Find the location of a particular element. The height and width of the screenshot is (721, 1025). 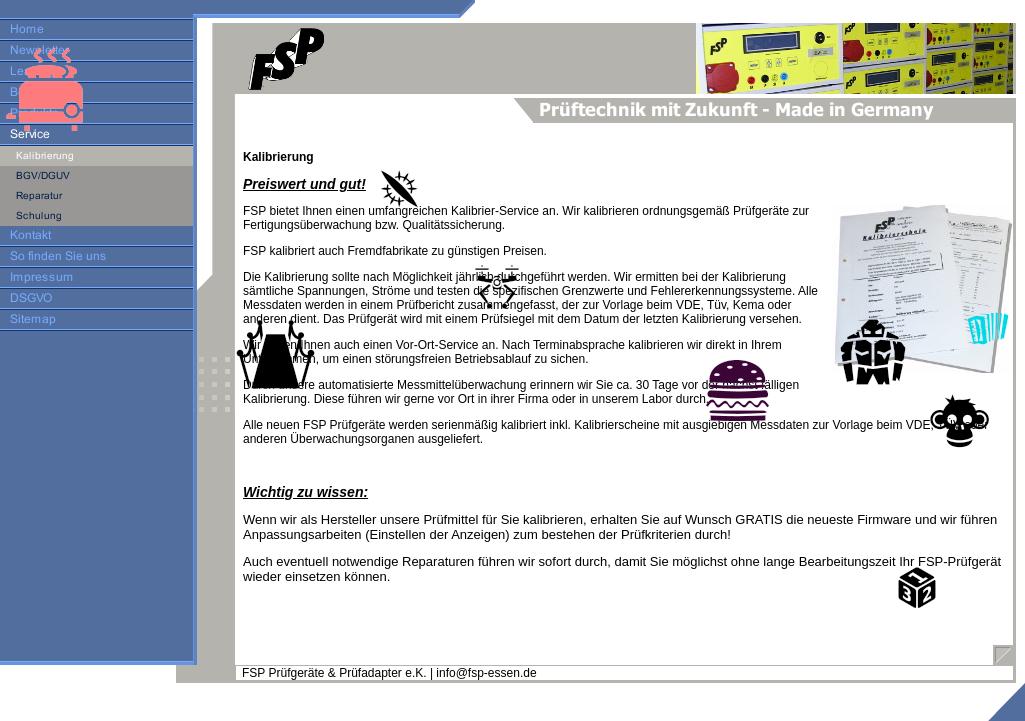

monkey character or avatar selection is located at coordinates (959, 423).